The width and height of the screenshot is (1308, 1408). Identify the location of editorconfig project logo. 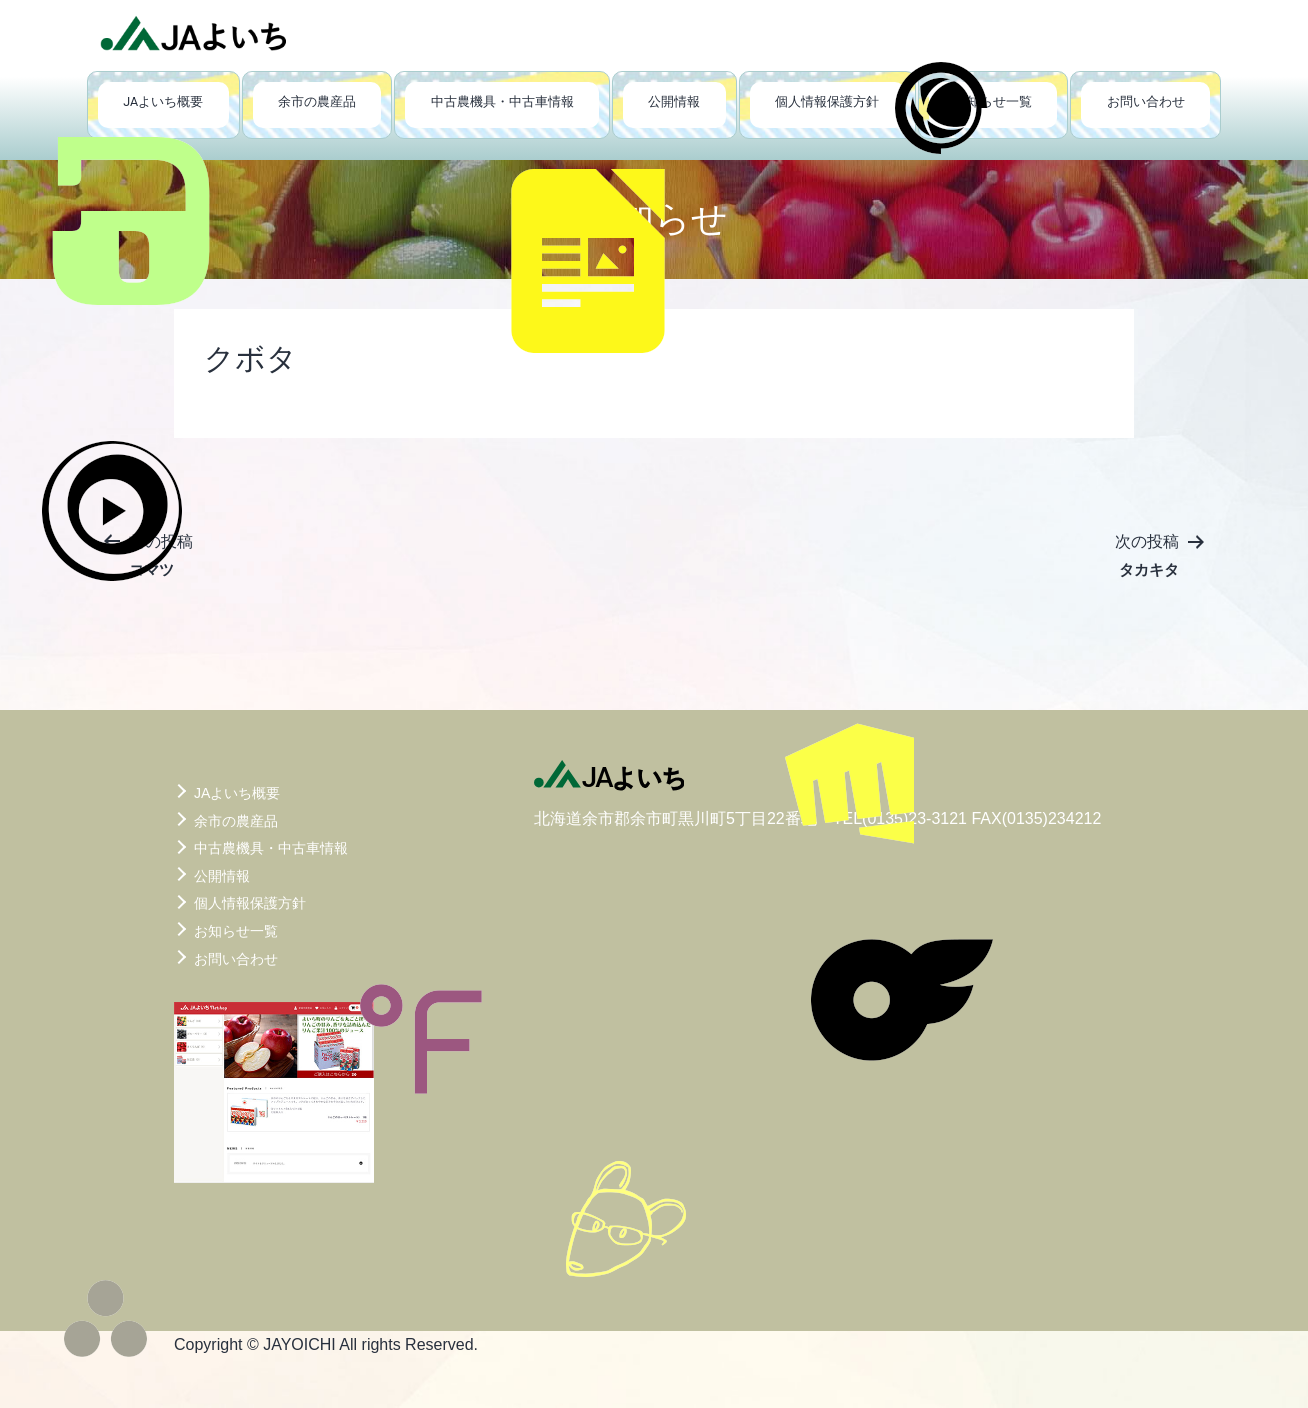
(626, 1219).